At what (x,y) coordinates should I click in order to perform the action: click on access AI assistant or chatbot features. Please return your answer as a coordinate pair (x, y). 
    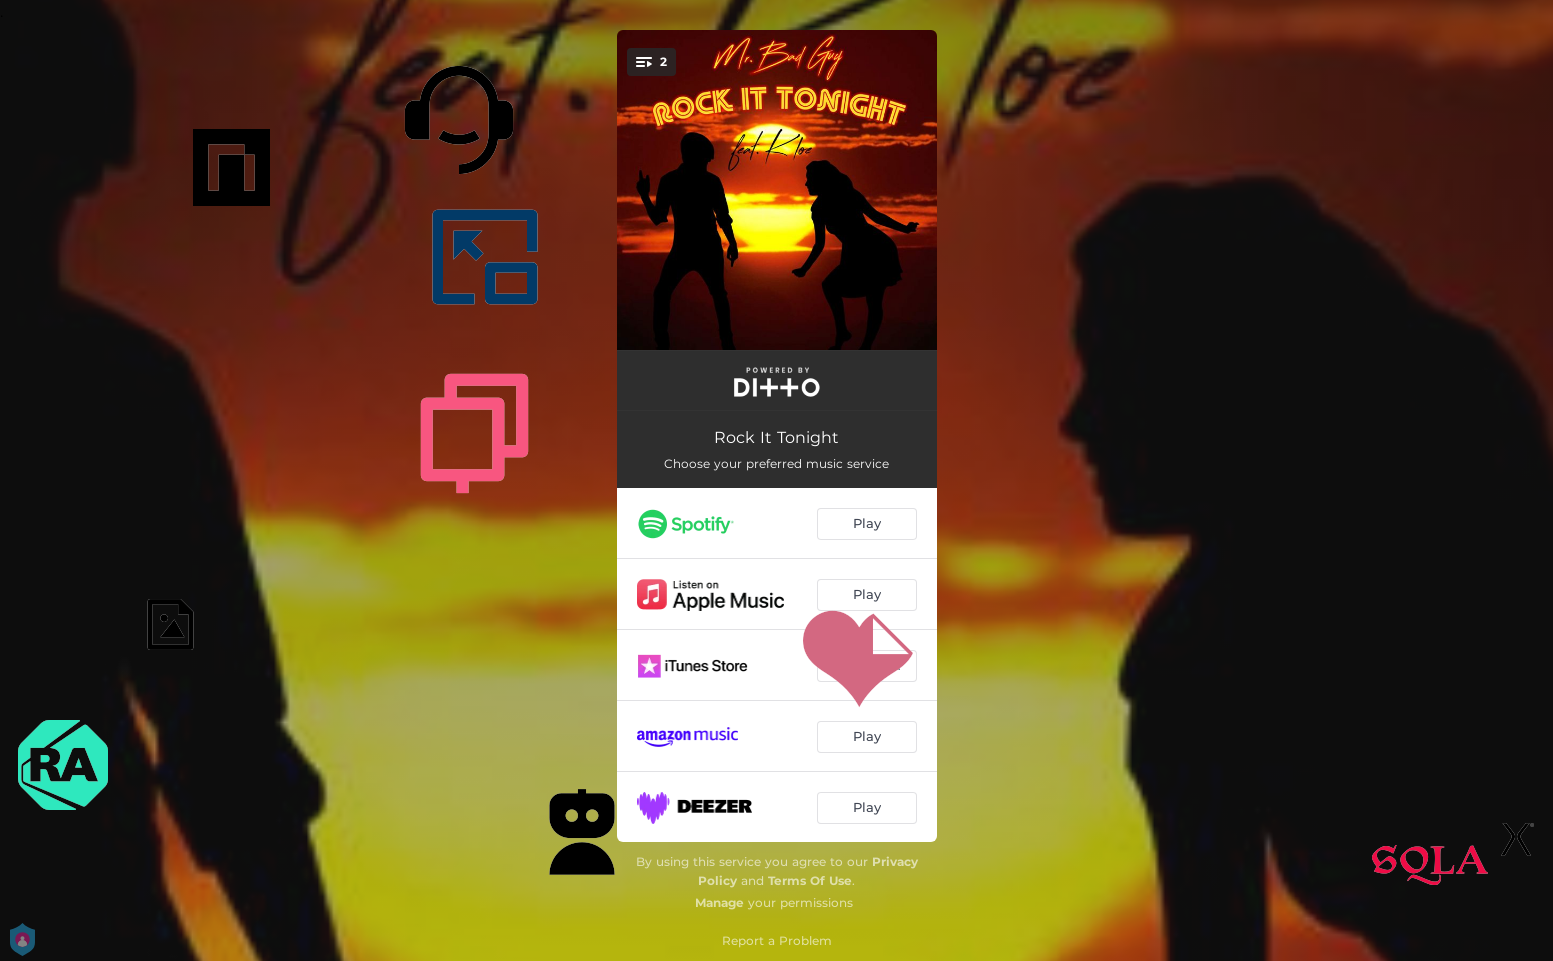
    Looking at the image, I should click on (582, 834).